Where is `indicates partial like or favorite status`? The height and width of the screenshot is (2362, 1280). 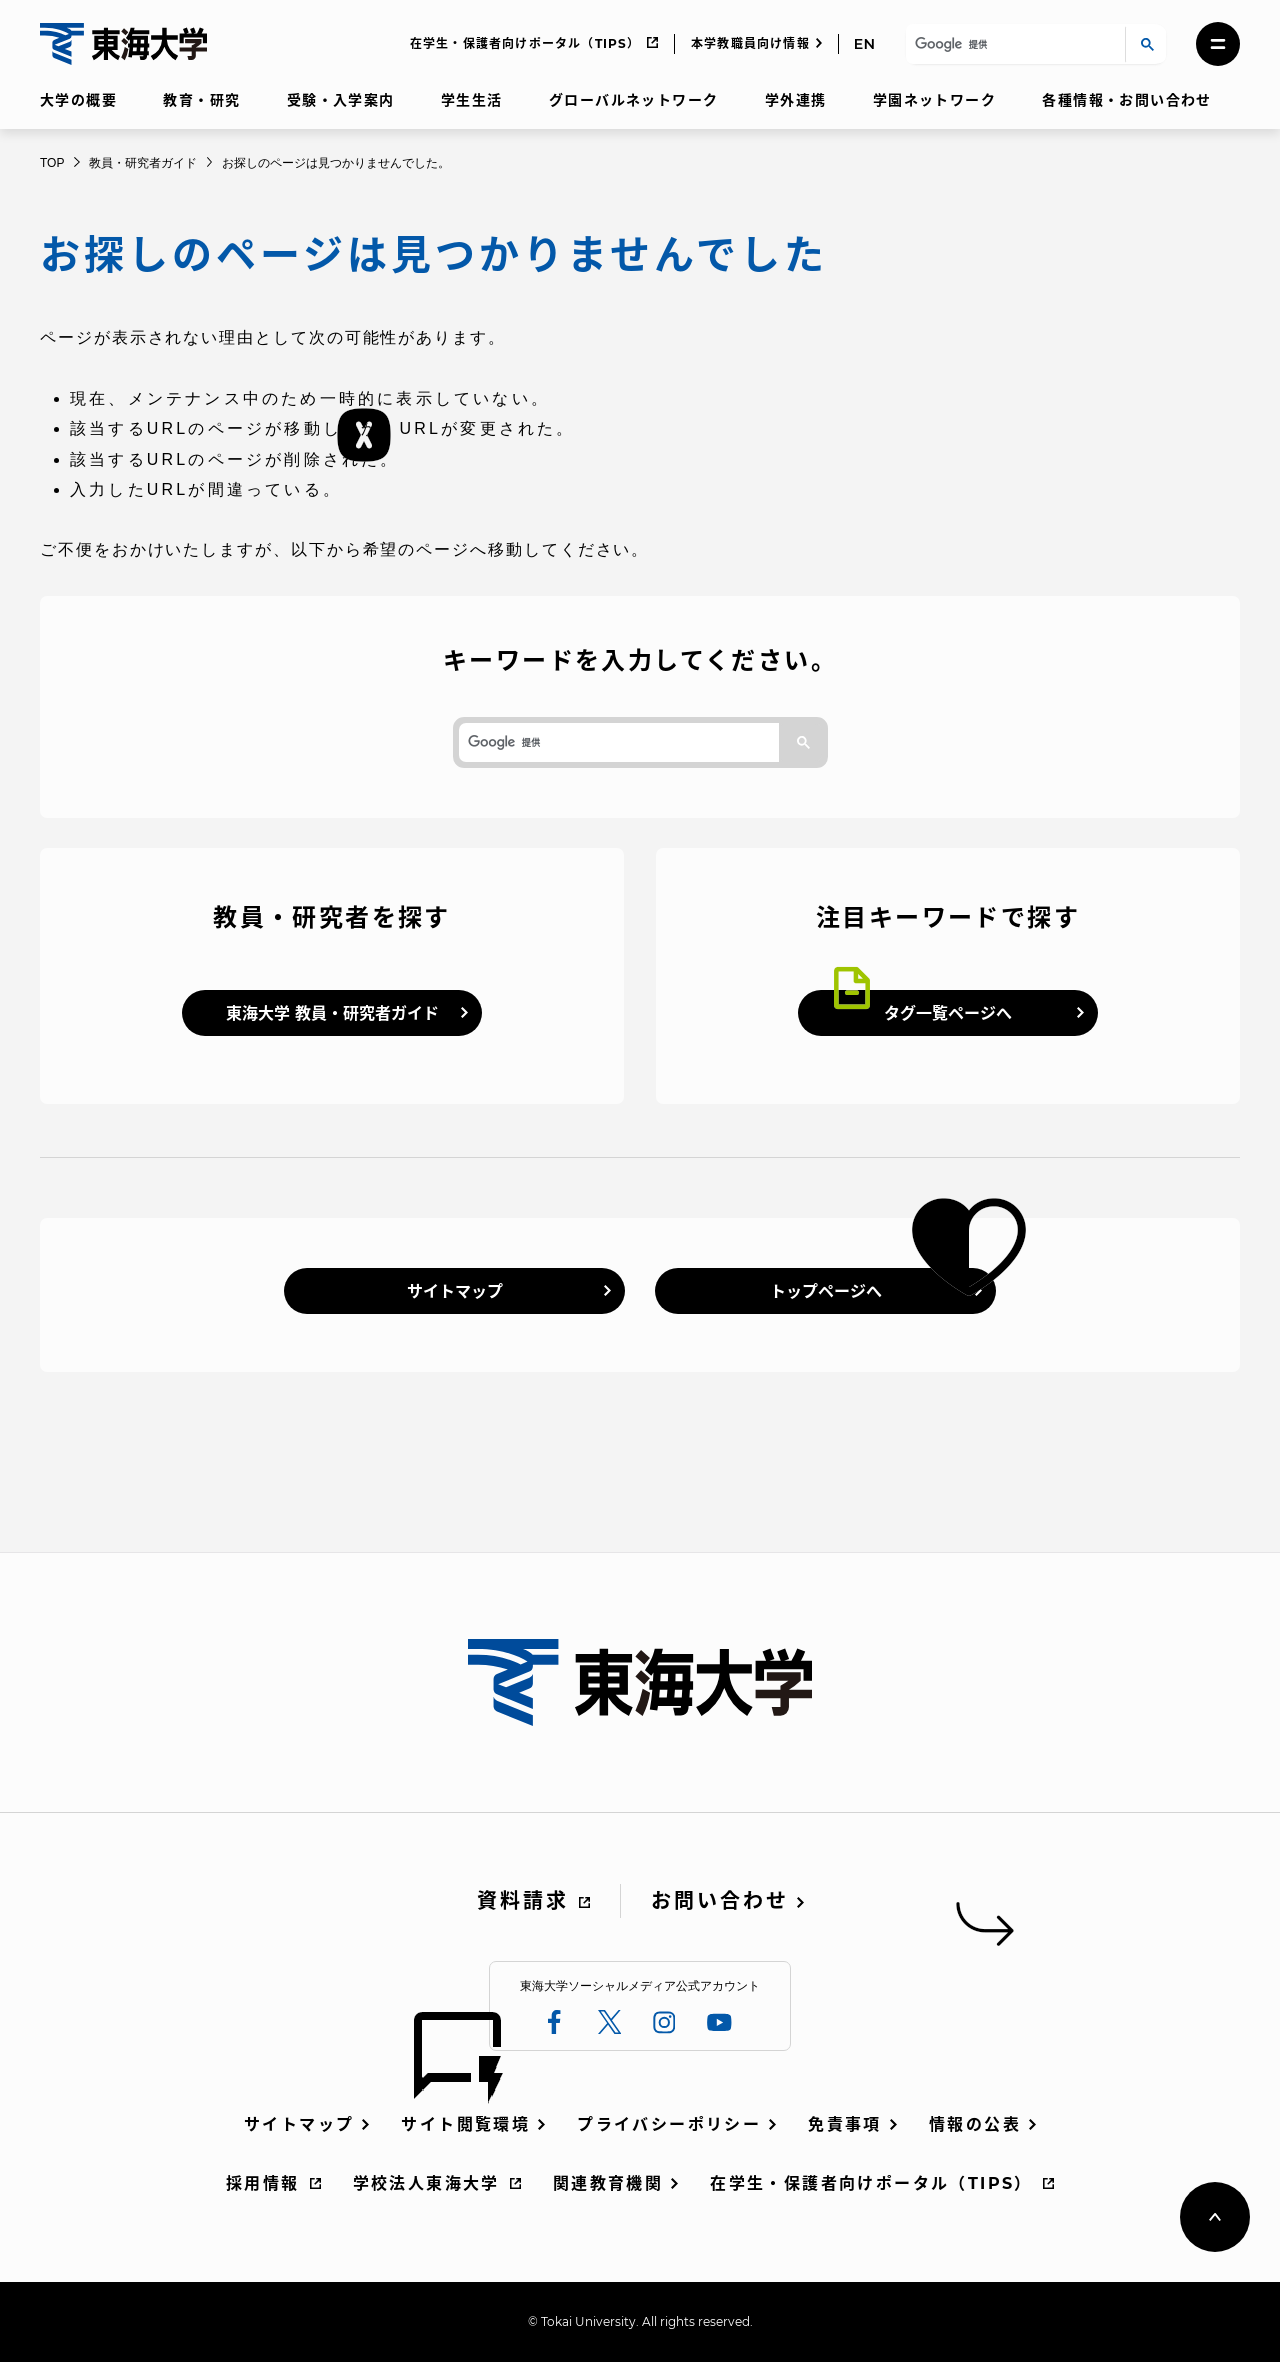
indicates partial like or favorite status is located at coordinates (969, 1243).